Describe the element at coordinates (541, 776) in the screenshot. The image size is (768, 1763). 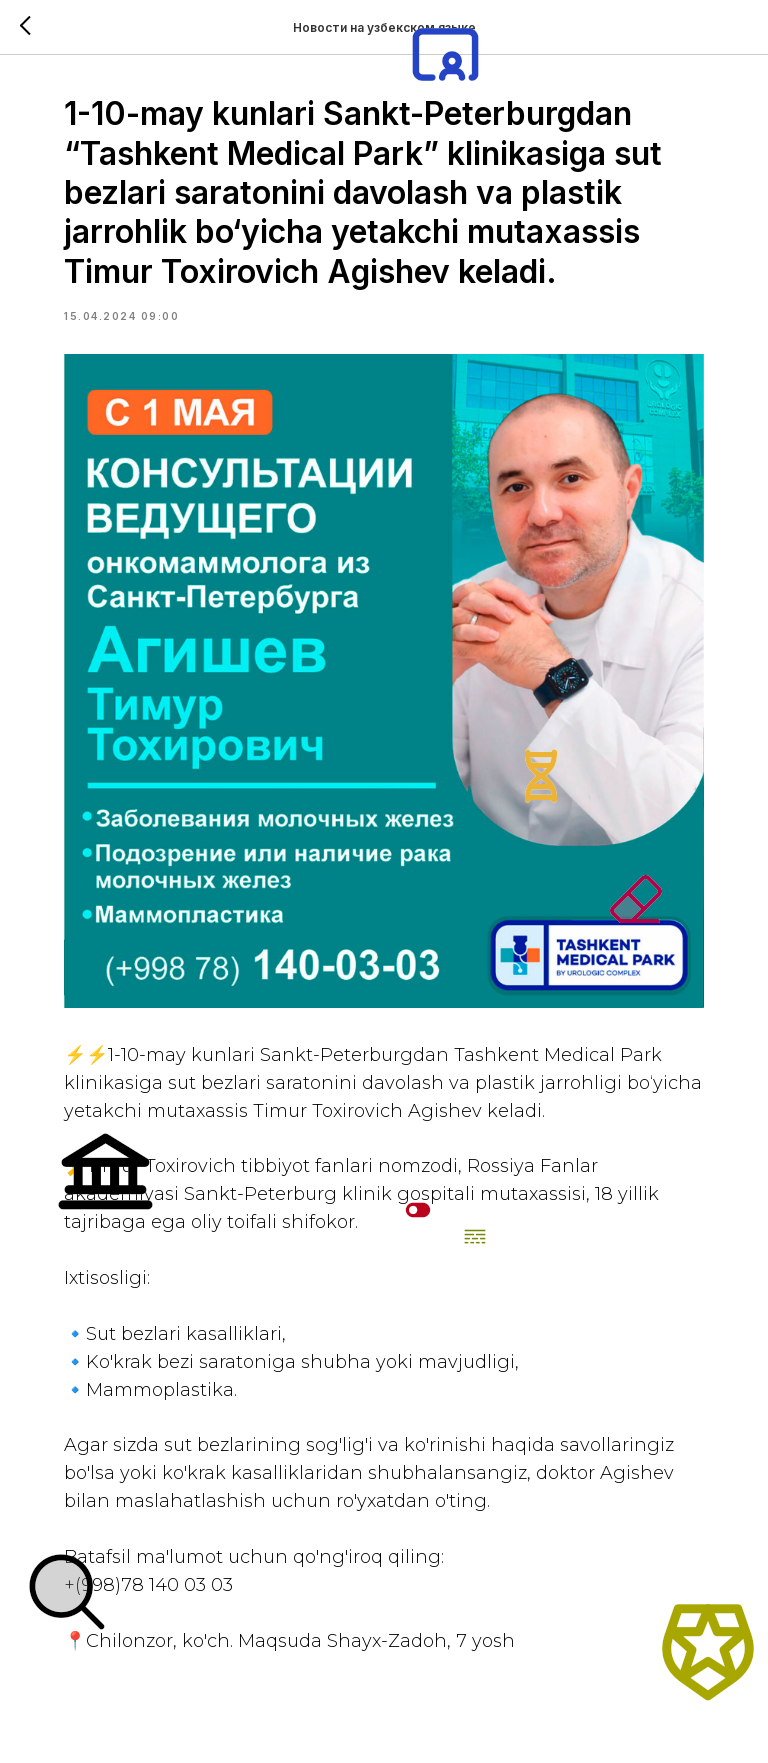
I see `view genetic or DNA information` at that location.